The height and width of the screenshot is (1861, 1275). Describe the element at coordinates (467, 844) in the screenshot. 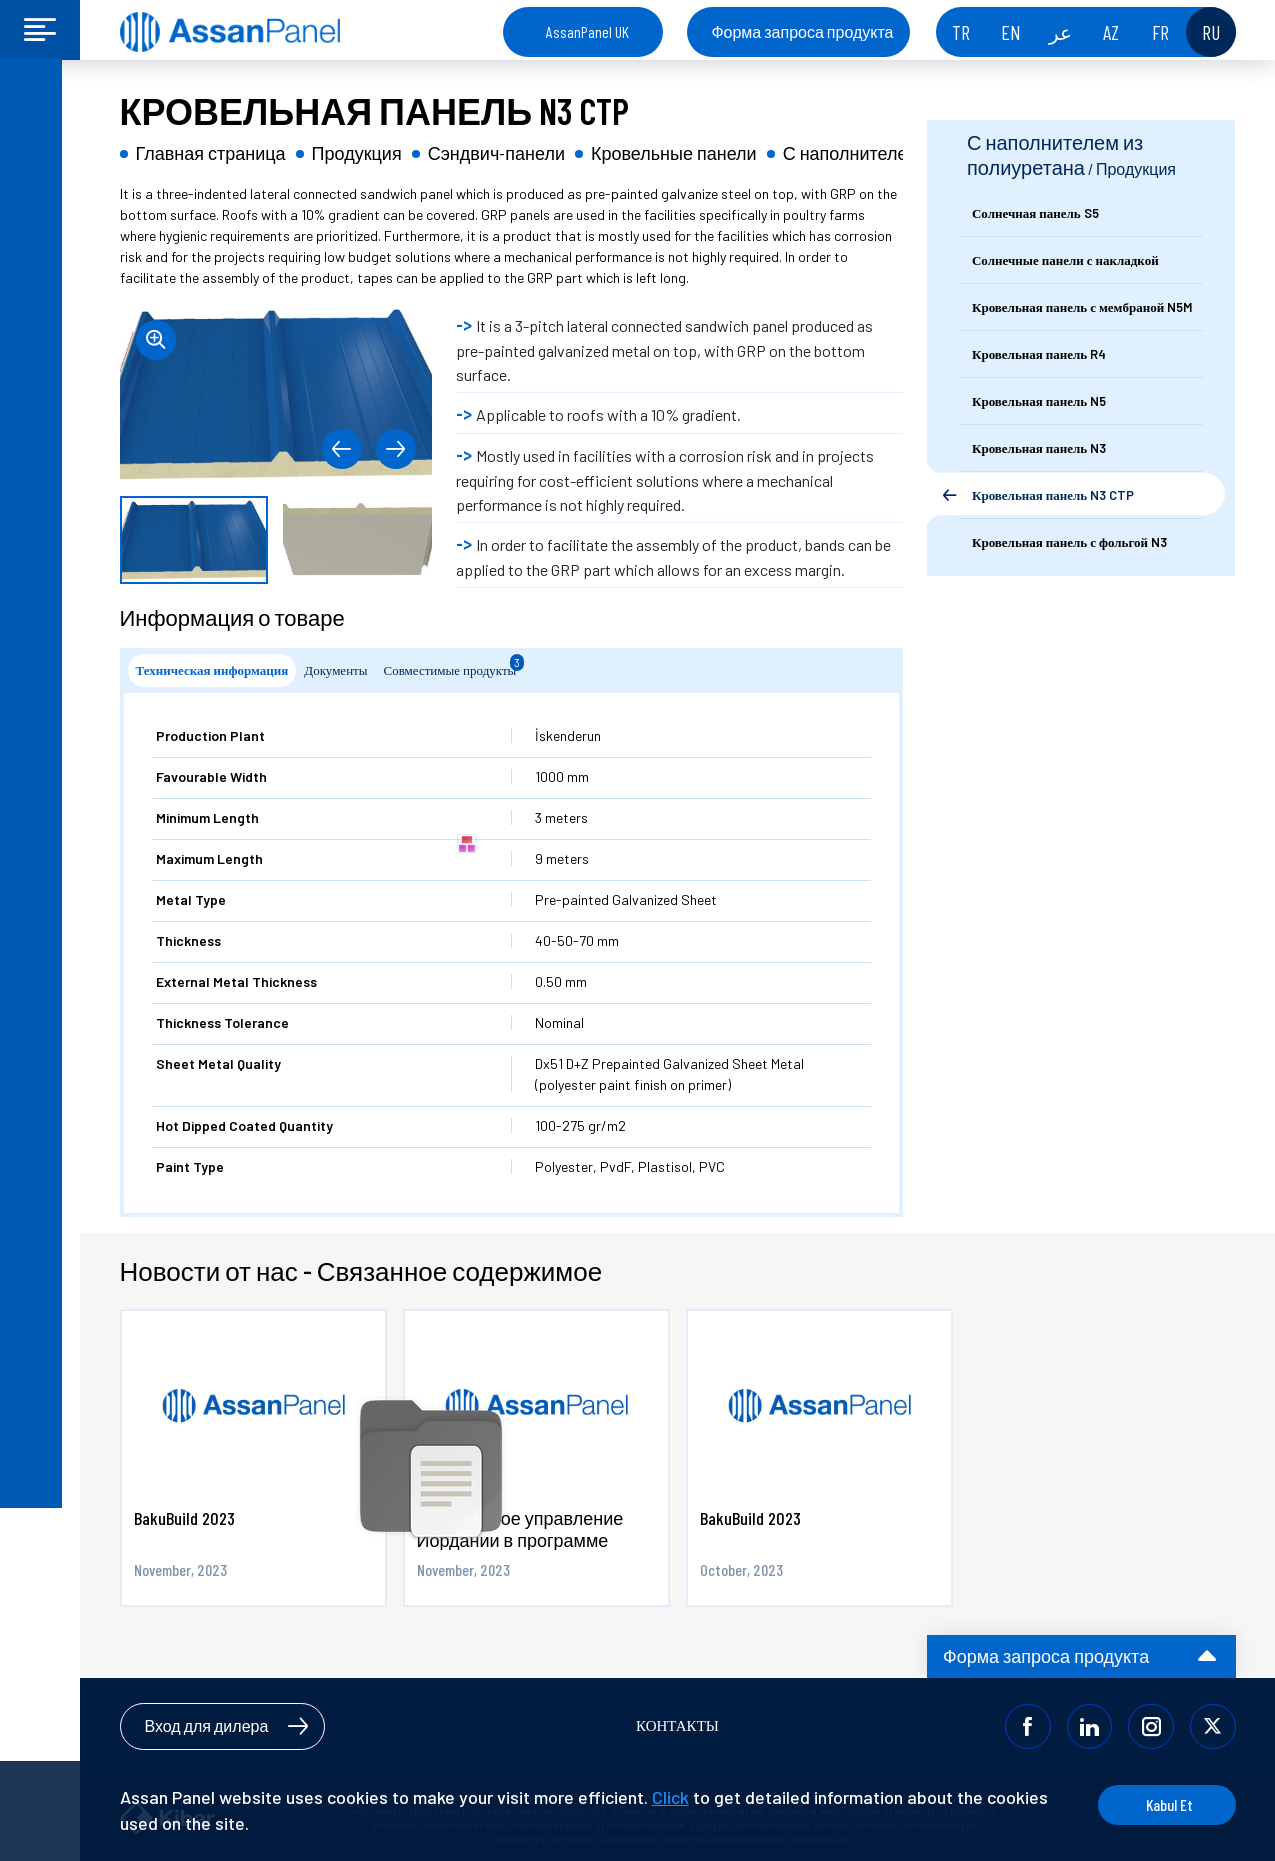

I see `select all items in the current view` at that location.